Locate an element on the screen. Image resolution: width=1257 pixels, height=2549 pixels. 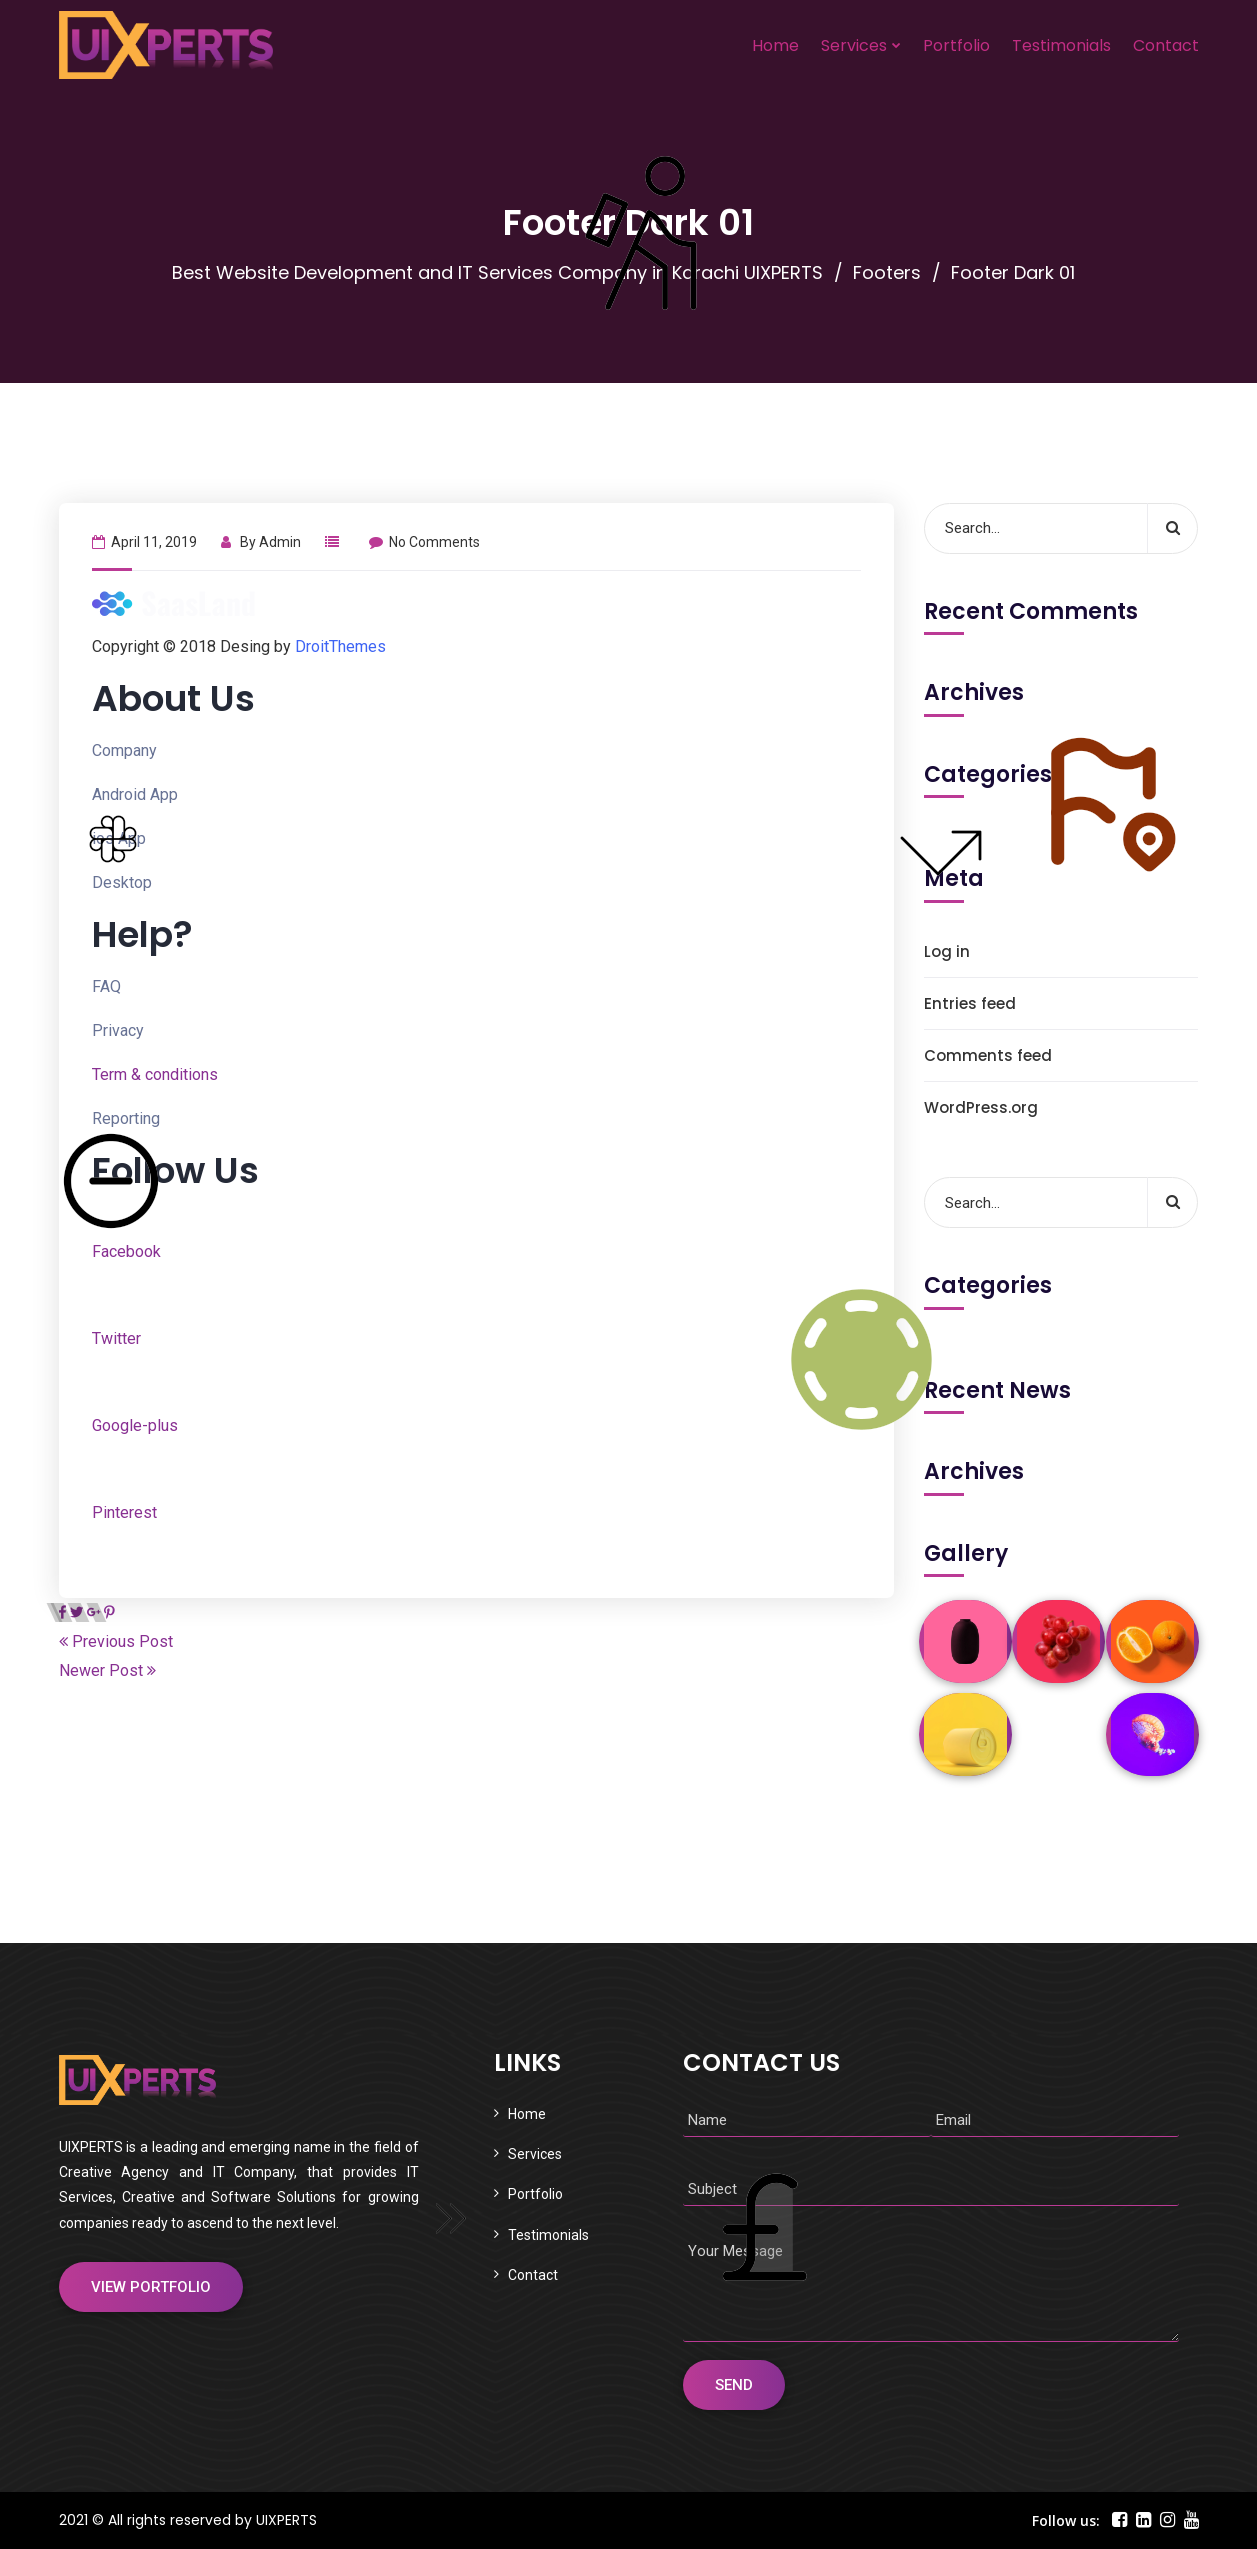
skip forward or advance to next item is located at coordinates (449, 2218).